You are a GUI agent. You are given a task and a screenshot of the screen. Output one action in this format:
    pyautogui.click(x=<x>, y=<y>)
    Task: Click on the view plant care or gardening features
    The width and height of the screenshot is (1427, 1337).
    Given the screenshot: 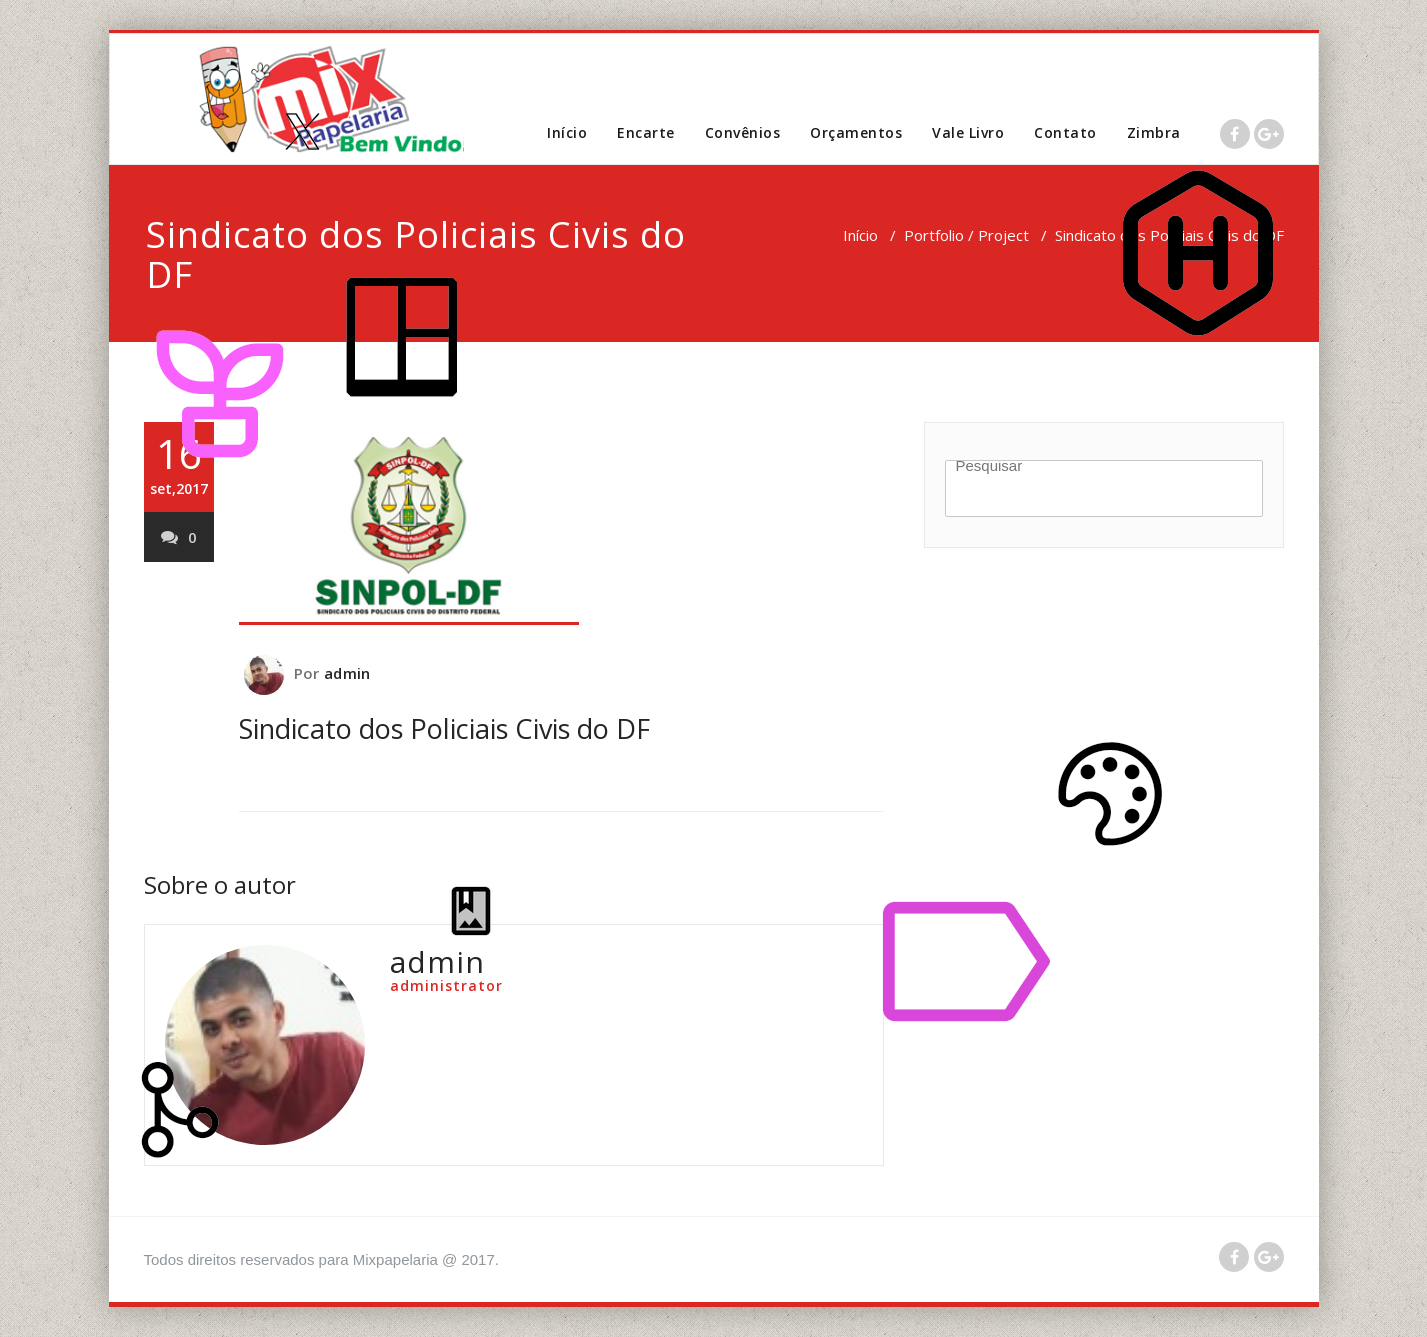 What is the action you would take?
    pyautogui.click(x=220, y=394)
    